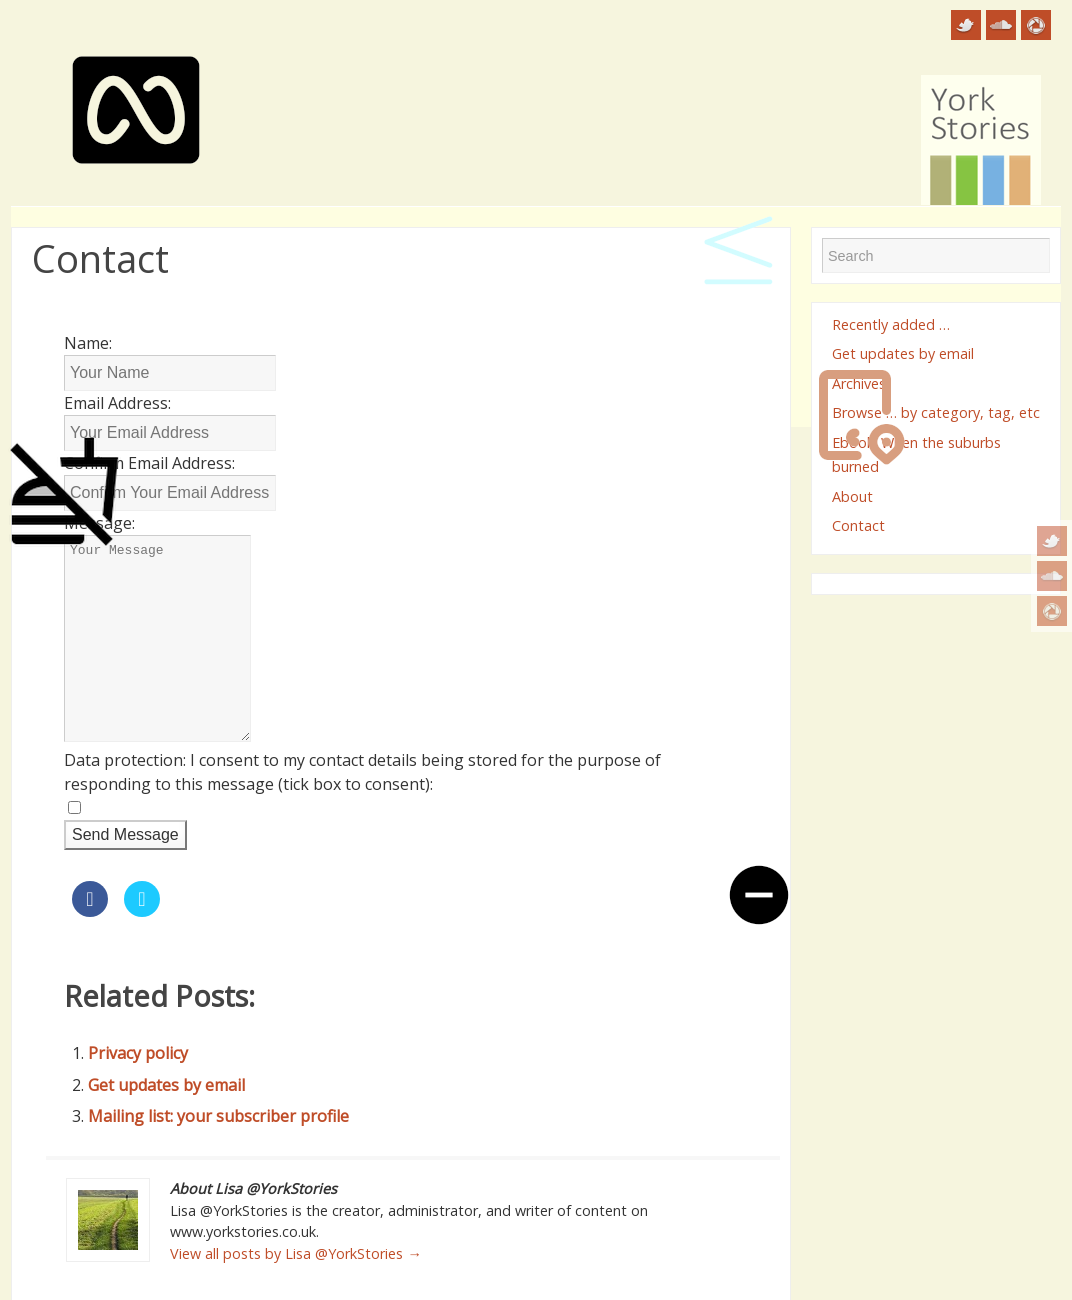 The image size is (1072, 1300). What do you see at coordinates (740, 252) in the screenshot?
I see `less than or equal to comparison operator` at bounding box center [740, 252].